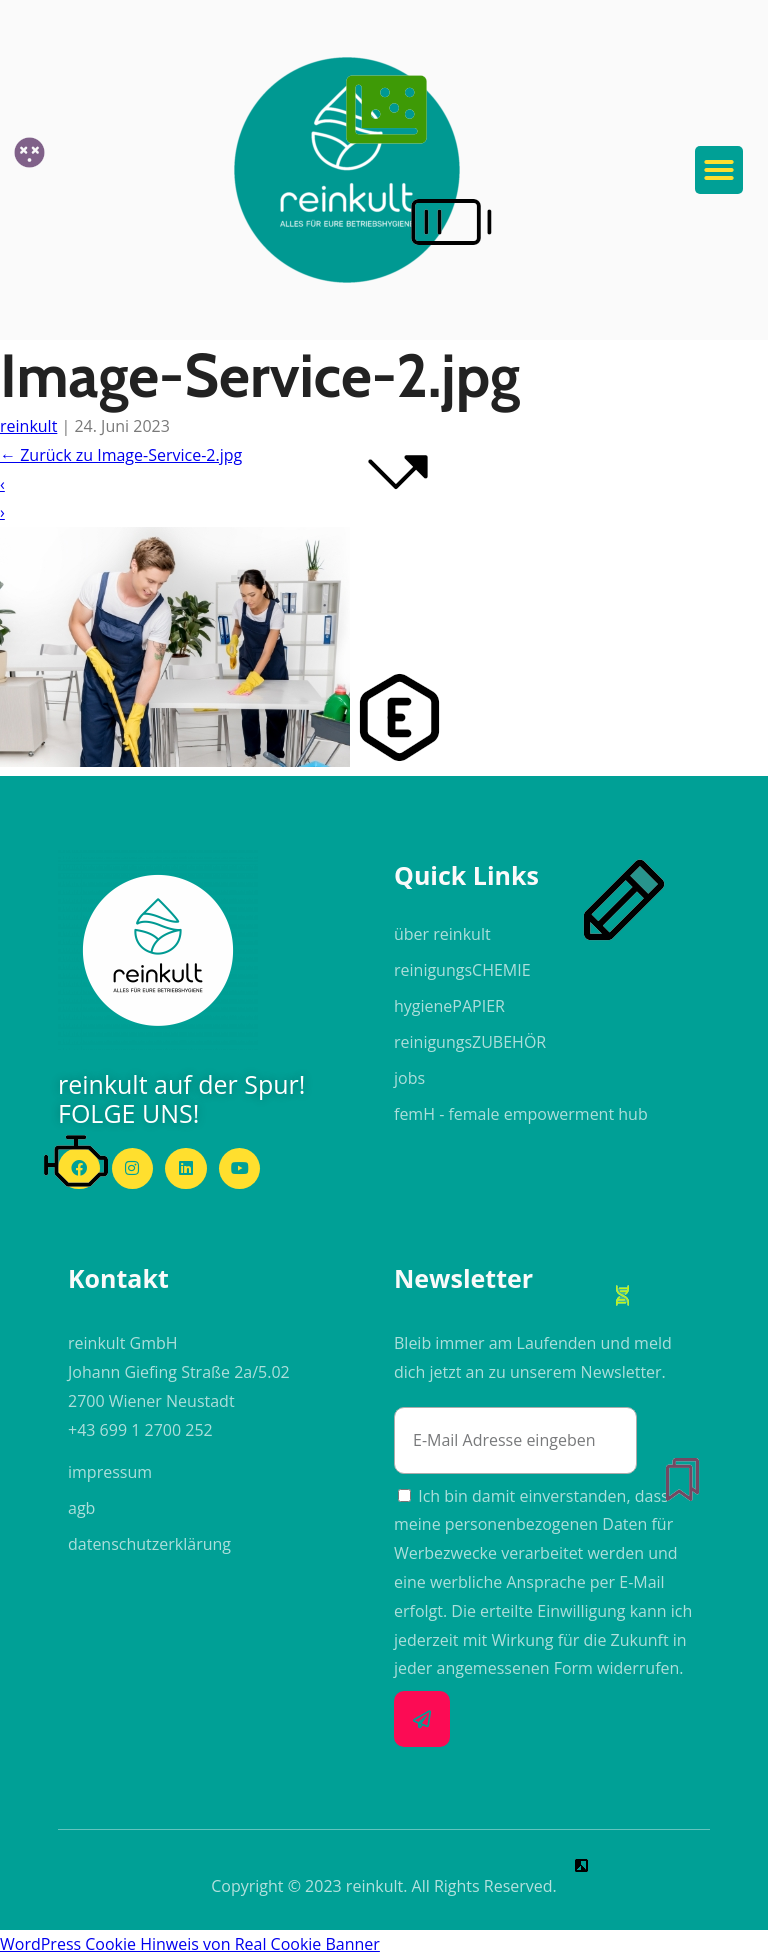 This screenshot has height=1959, width=768. What do you see at coordinates (29, 152) in the screenshot?
I see `indicates an error or failed action` at bounding box center [29, 152].